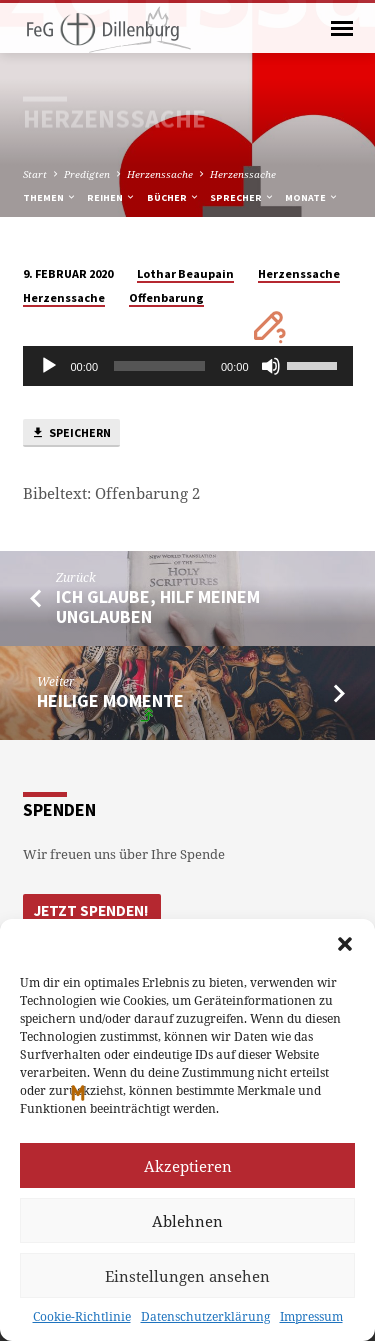 The width and height of the screenshot is (375, 1341). What do you see at coordinates (147, 715) in the screenshot?
I see `move item to top of list` at bounding box center [147, 715].